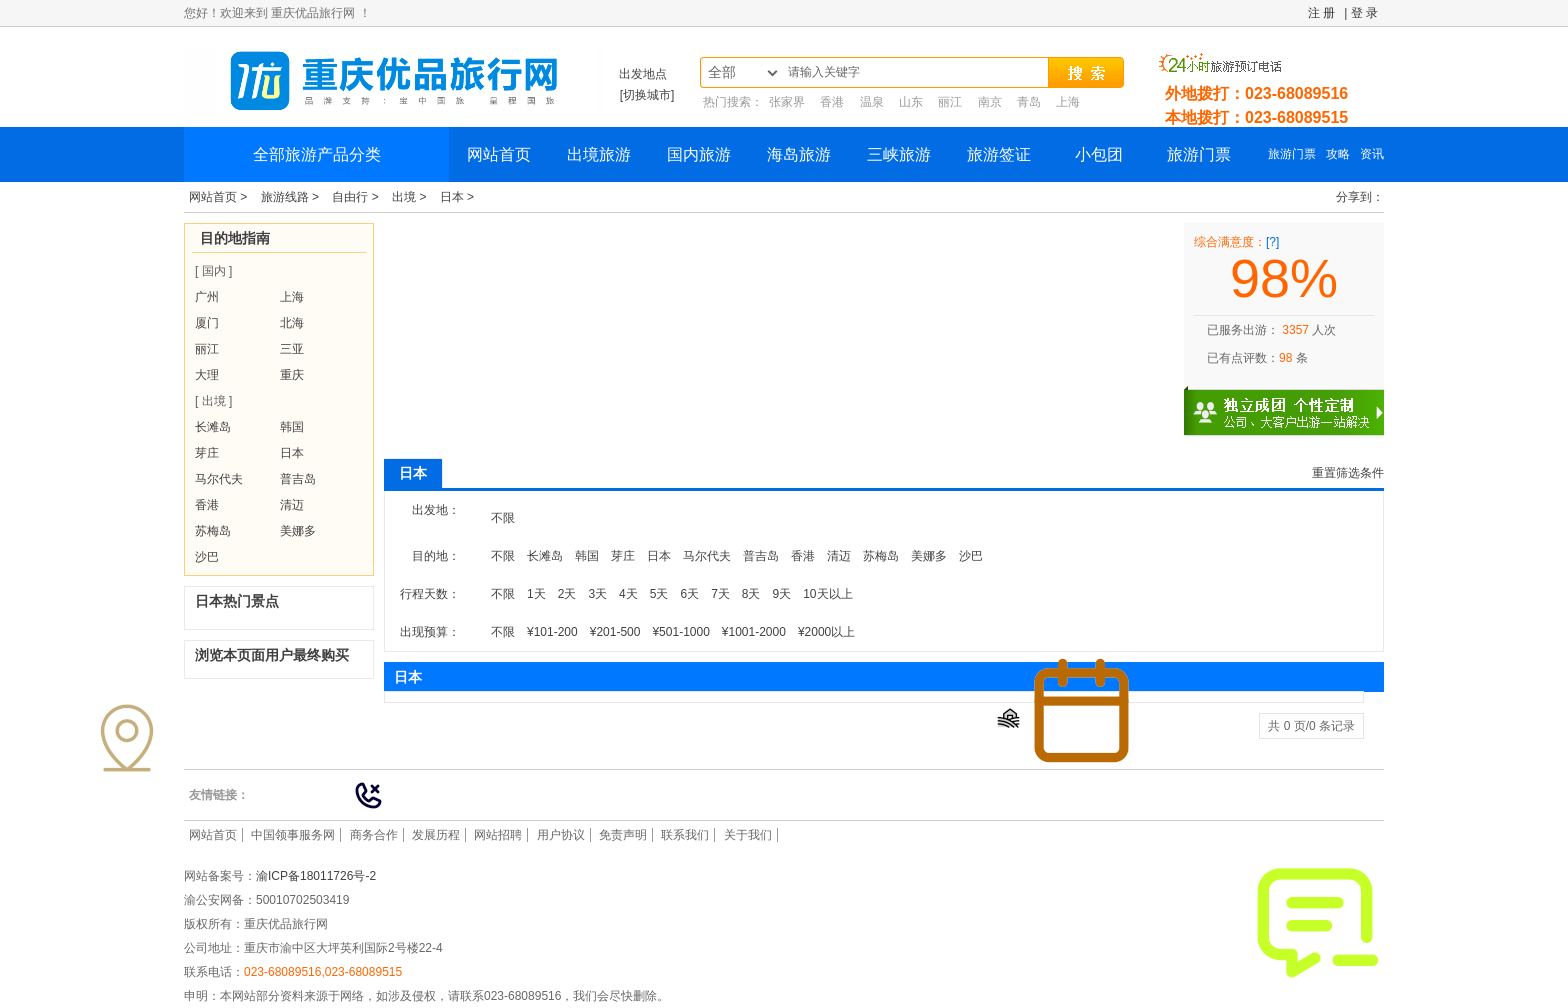 Image resolution: width=1568 pixels, height=1008 pixels. Describe the element at coordinates (1008, 718) in the screenshot. I see `access farm or agricultural settings` at that location.